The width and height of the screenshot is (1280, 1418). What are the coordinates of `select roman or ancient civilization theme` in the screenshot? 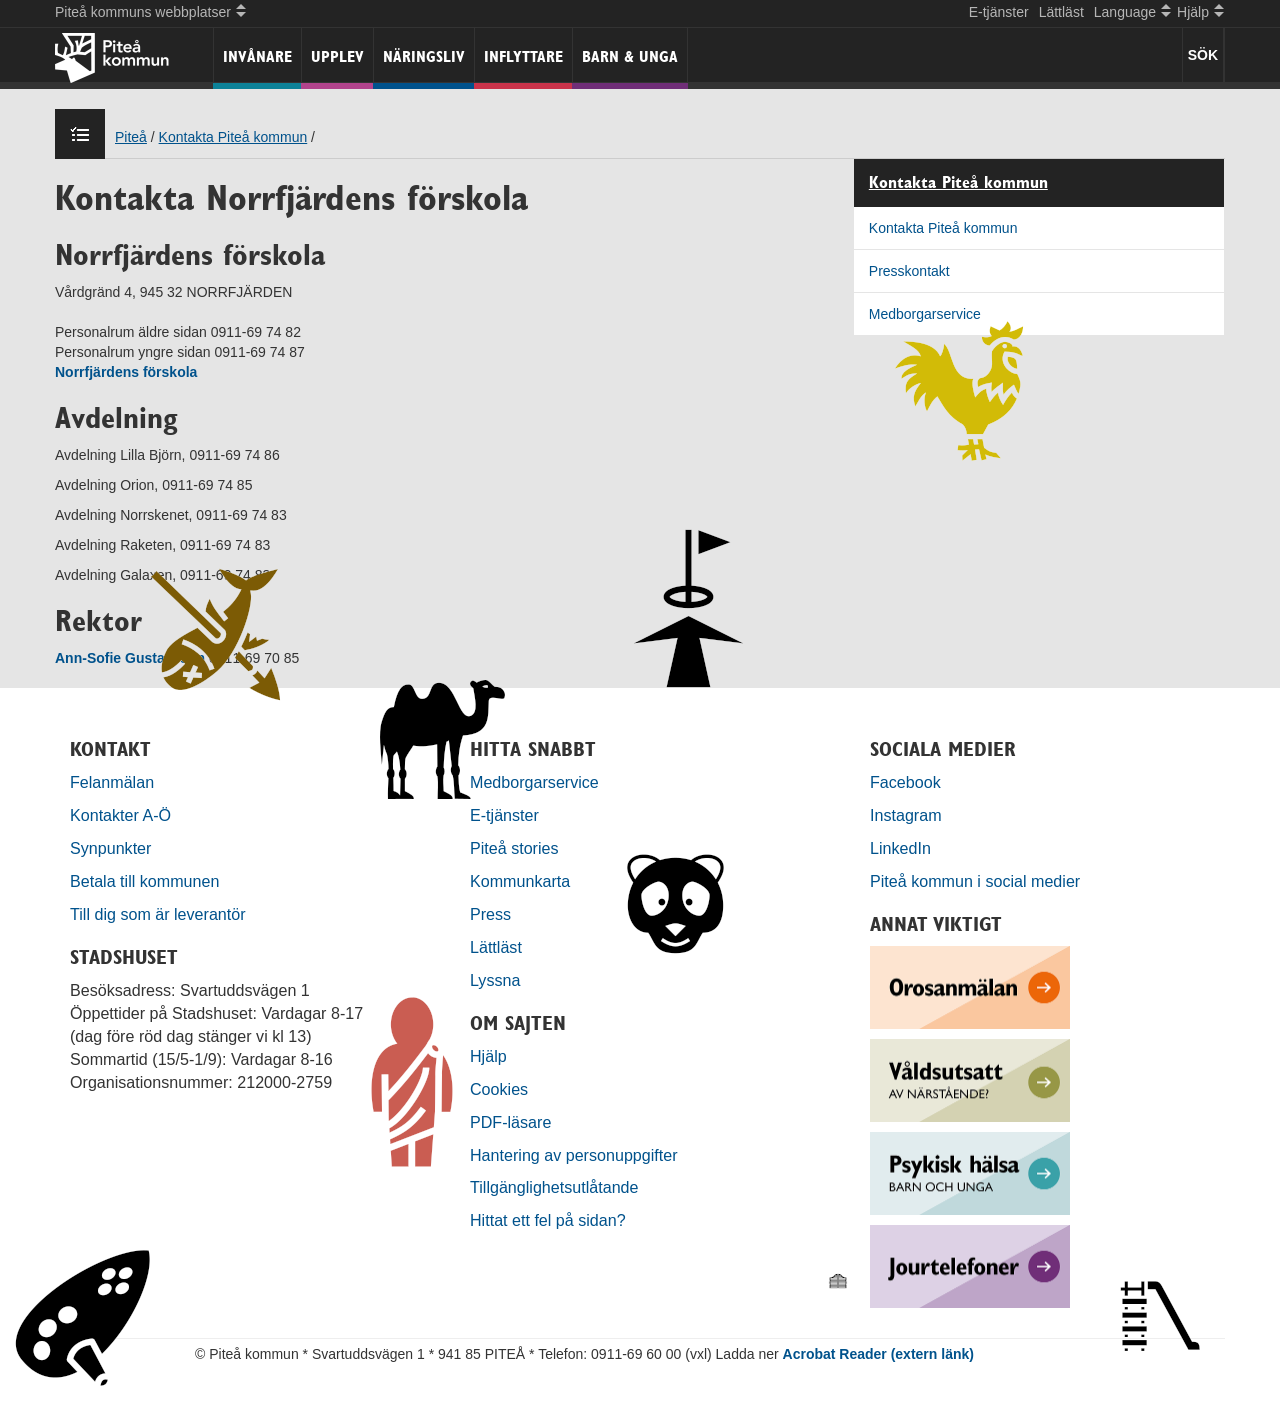 It's located at (412, 1082).